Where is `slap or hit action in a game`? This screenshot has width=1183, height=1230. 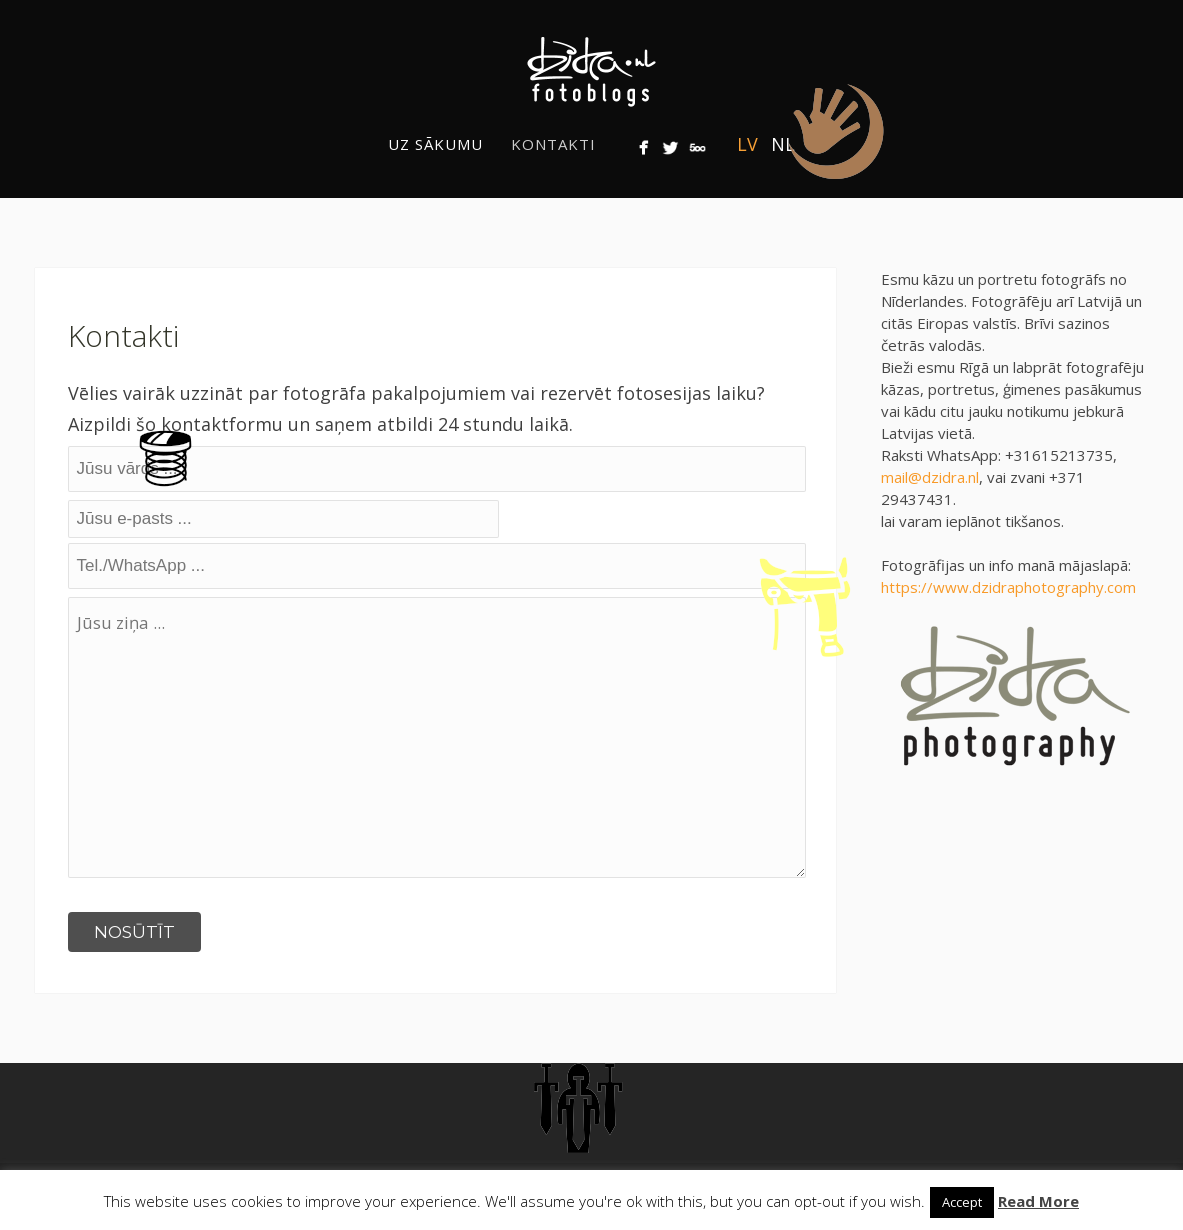 slap or hit action in a game is located at coordinates (835, 130).